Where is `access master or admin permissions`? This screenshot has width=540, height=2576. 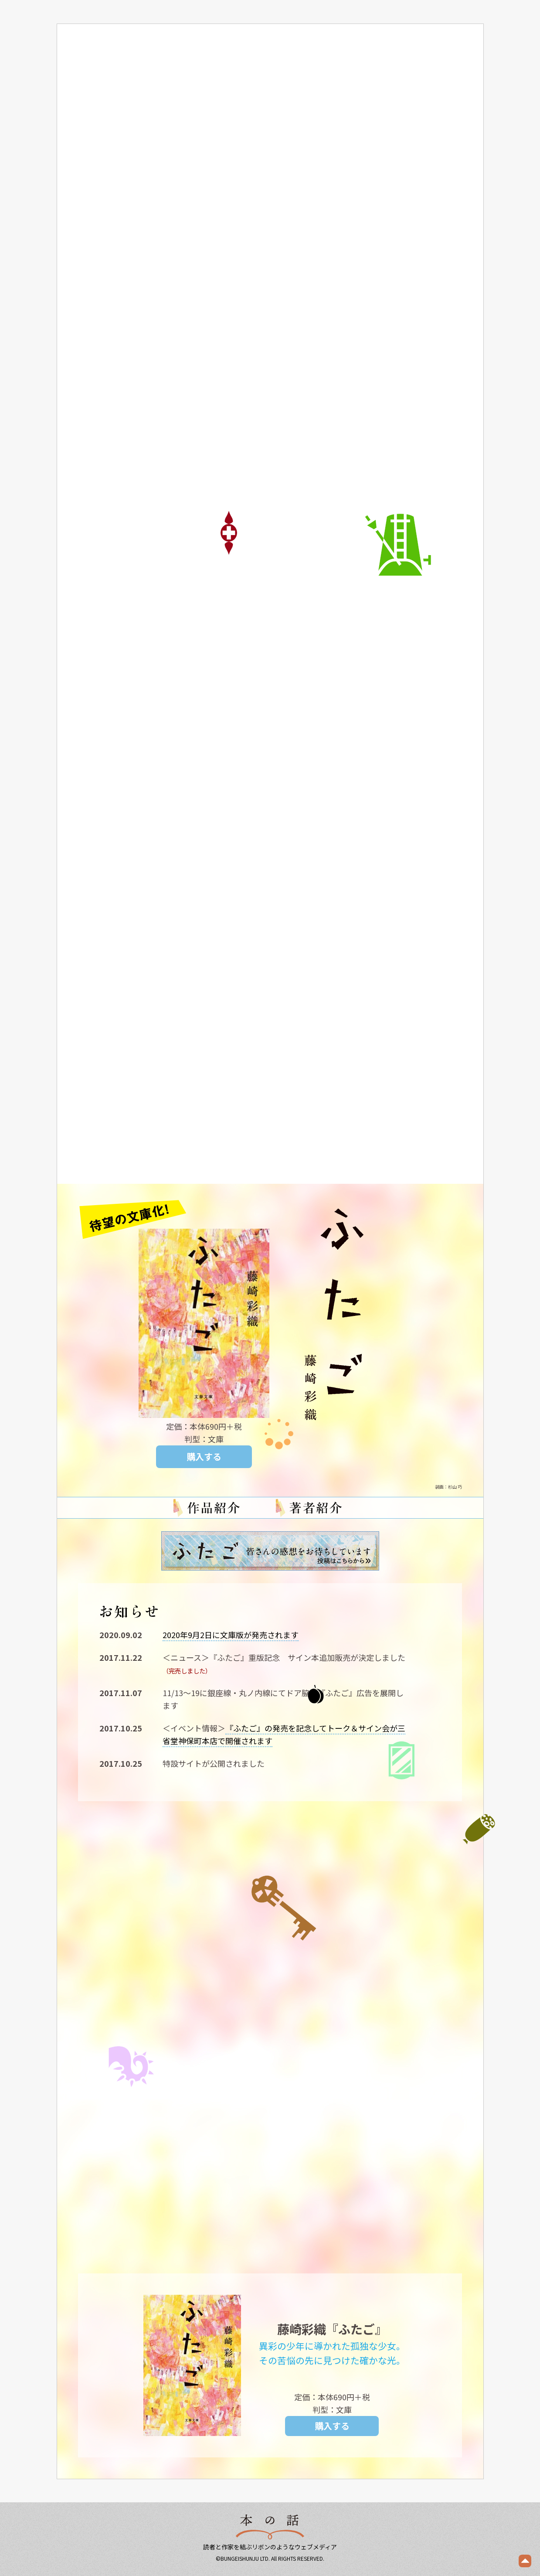
access master or admin permissions is located at coordinates (284, 1908).